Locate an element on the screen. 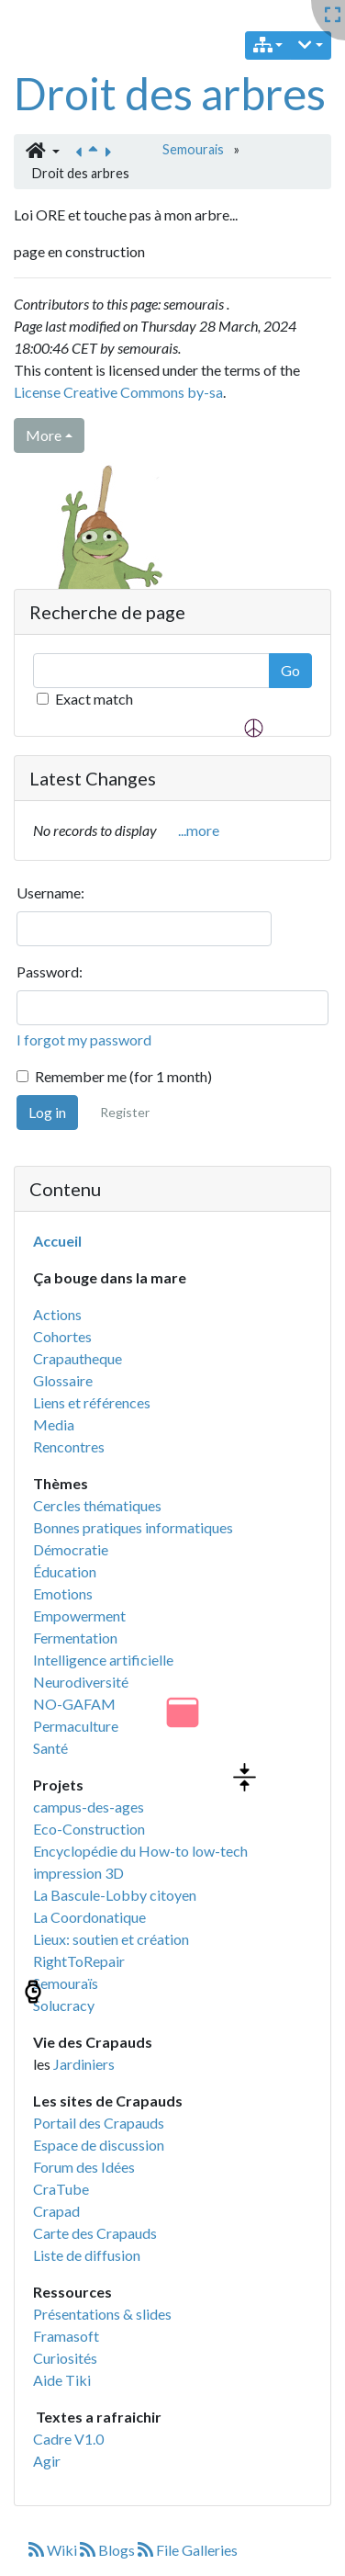  open browser or web view is located at coordinates (183, 1712).